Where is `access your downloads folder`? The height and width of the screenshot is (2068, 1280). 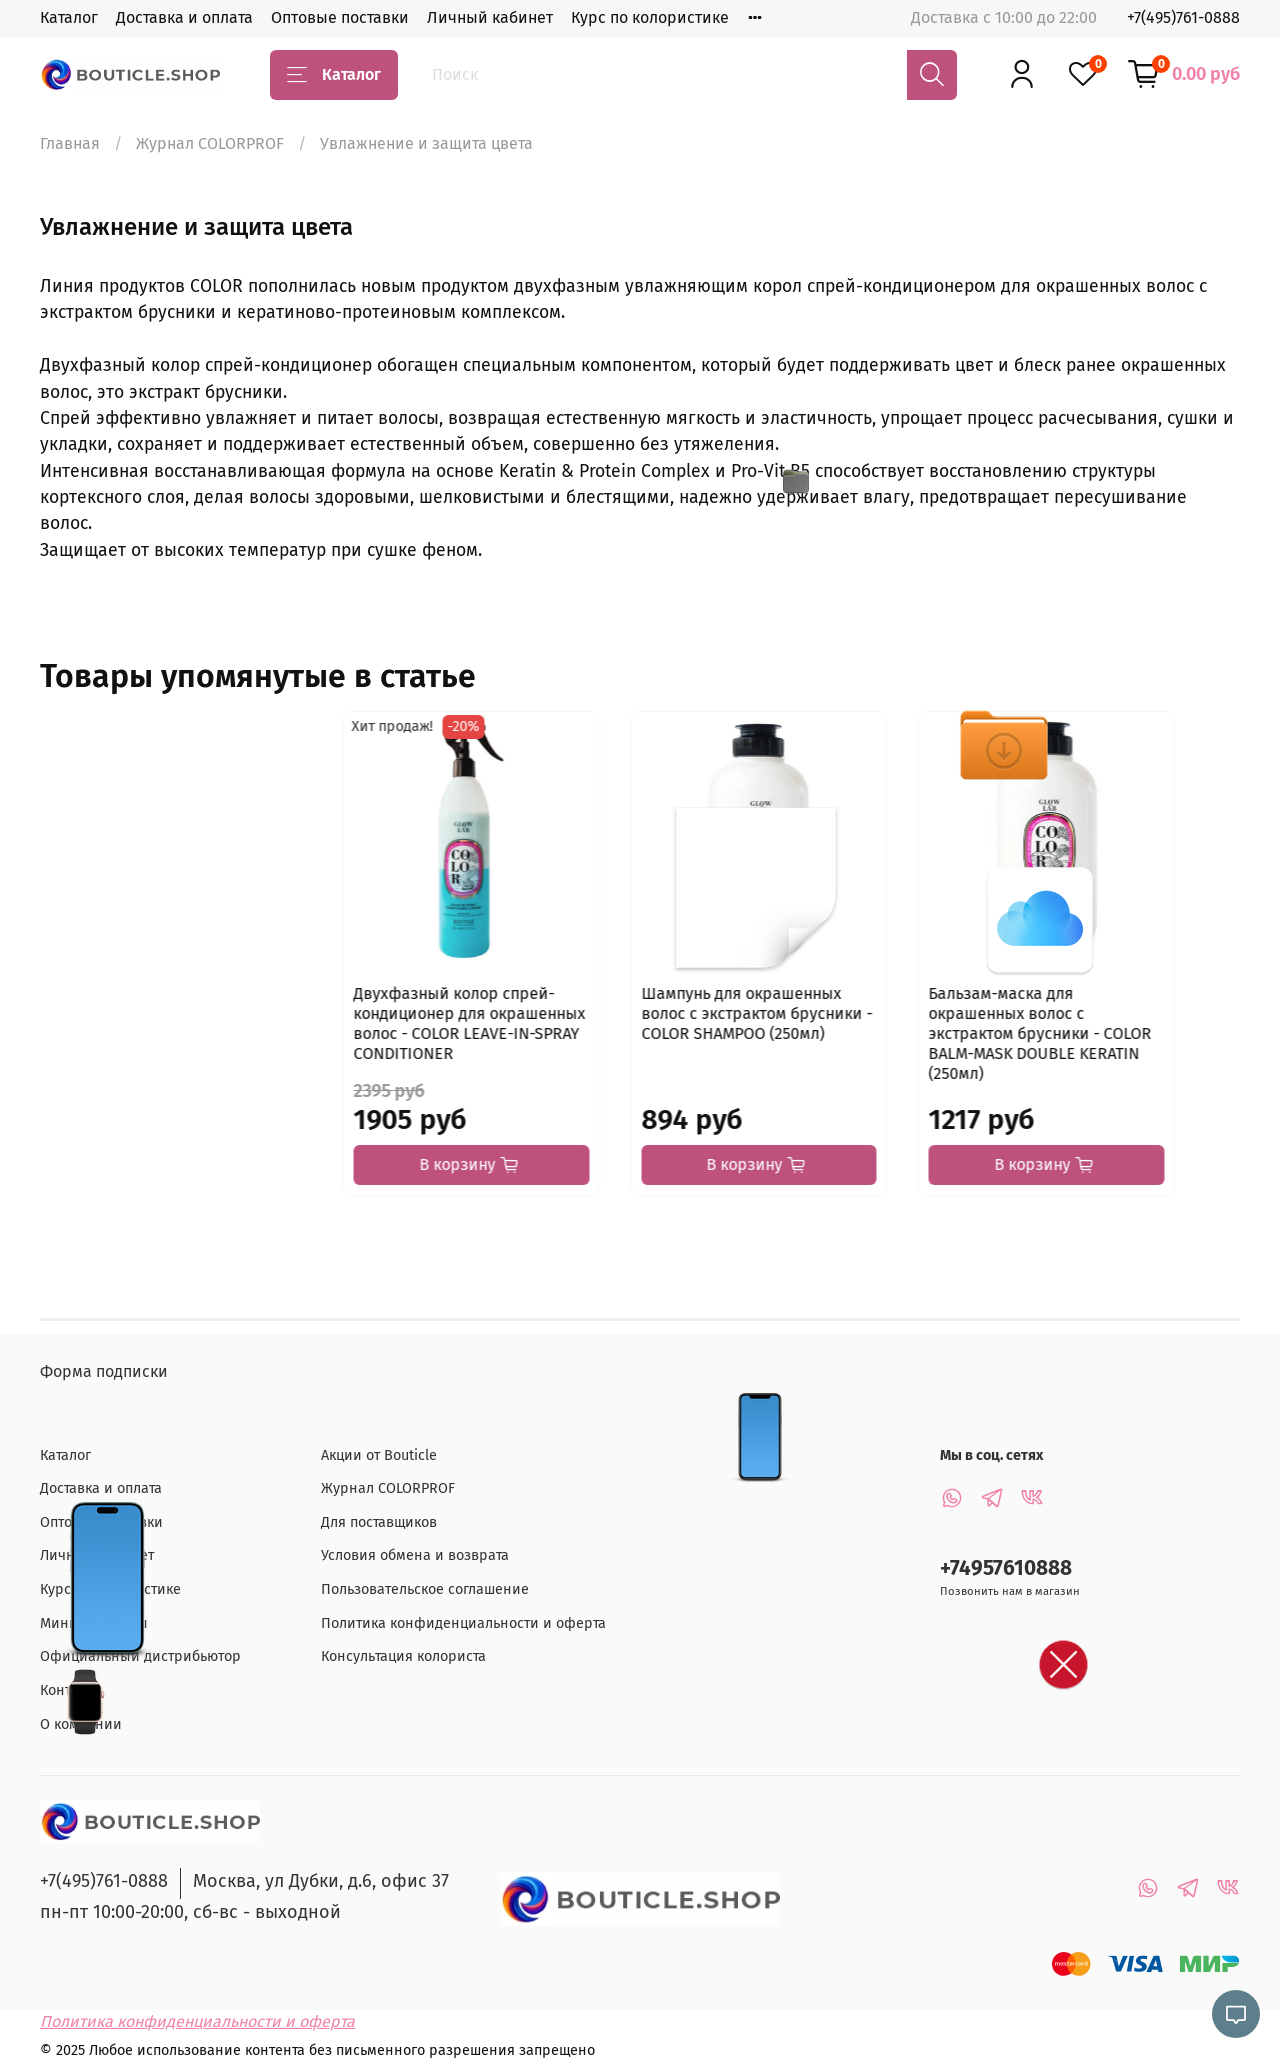 access your downloads folder is located at coordinates (1004, 745).